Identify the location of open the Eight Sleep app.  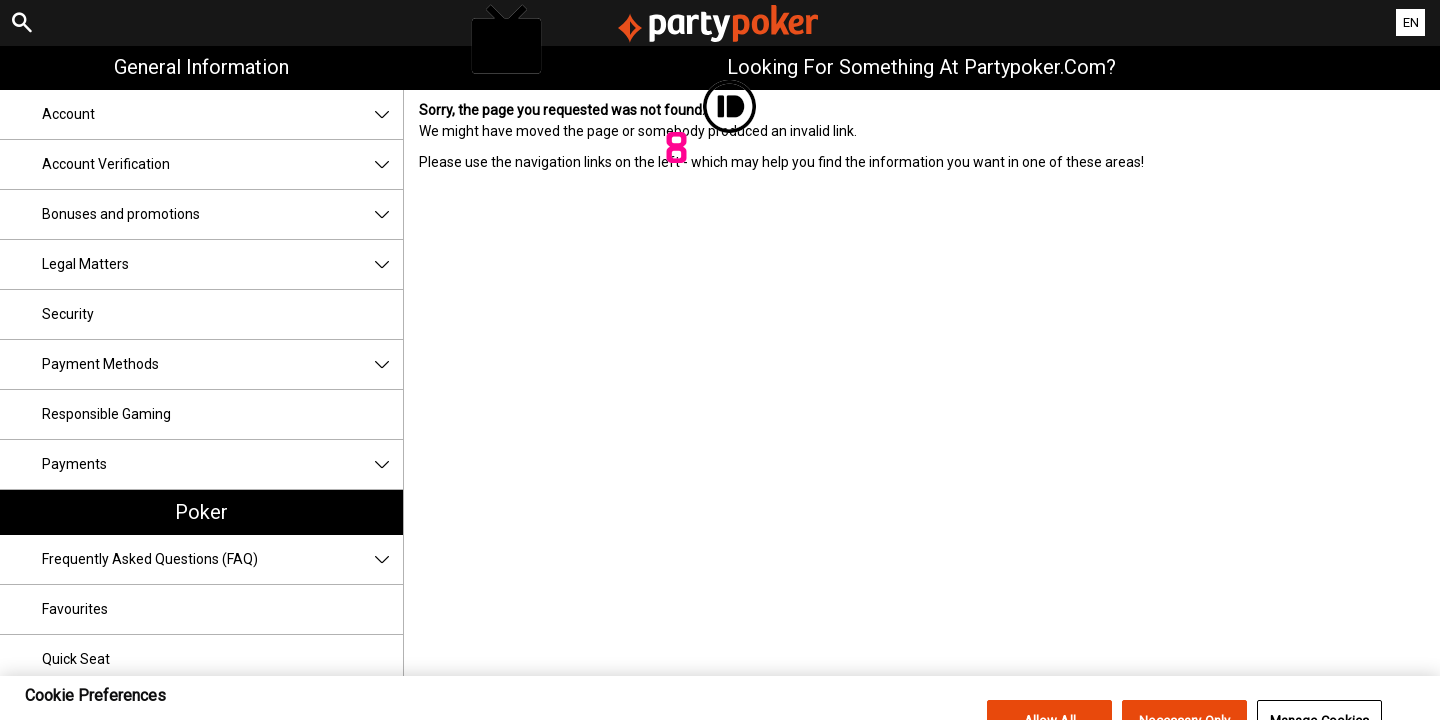
(676, 147).